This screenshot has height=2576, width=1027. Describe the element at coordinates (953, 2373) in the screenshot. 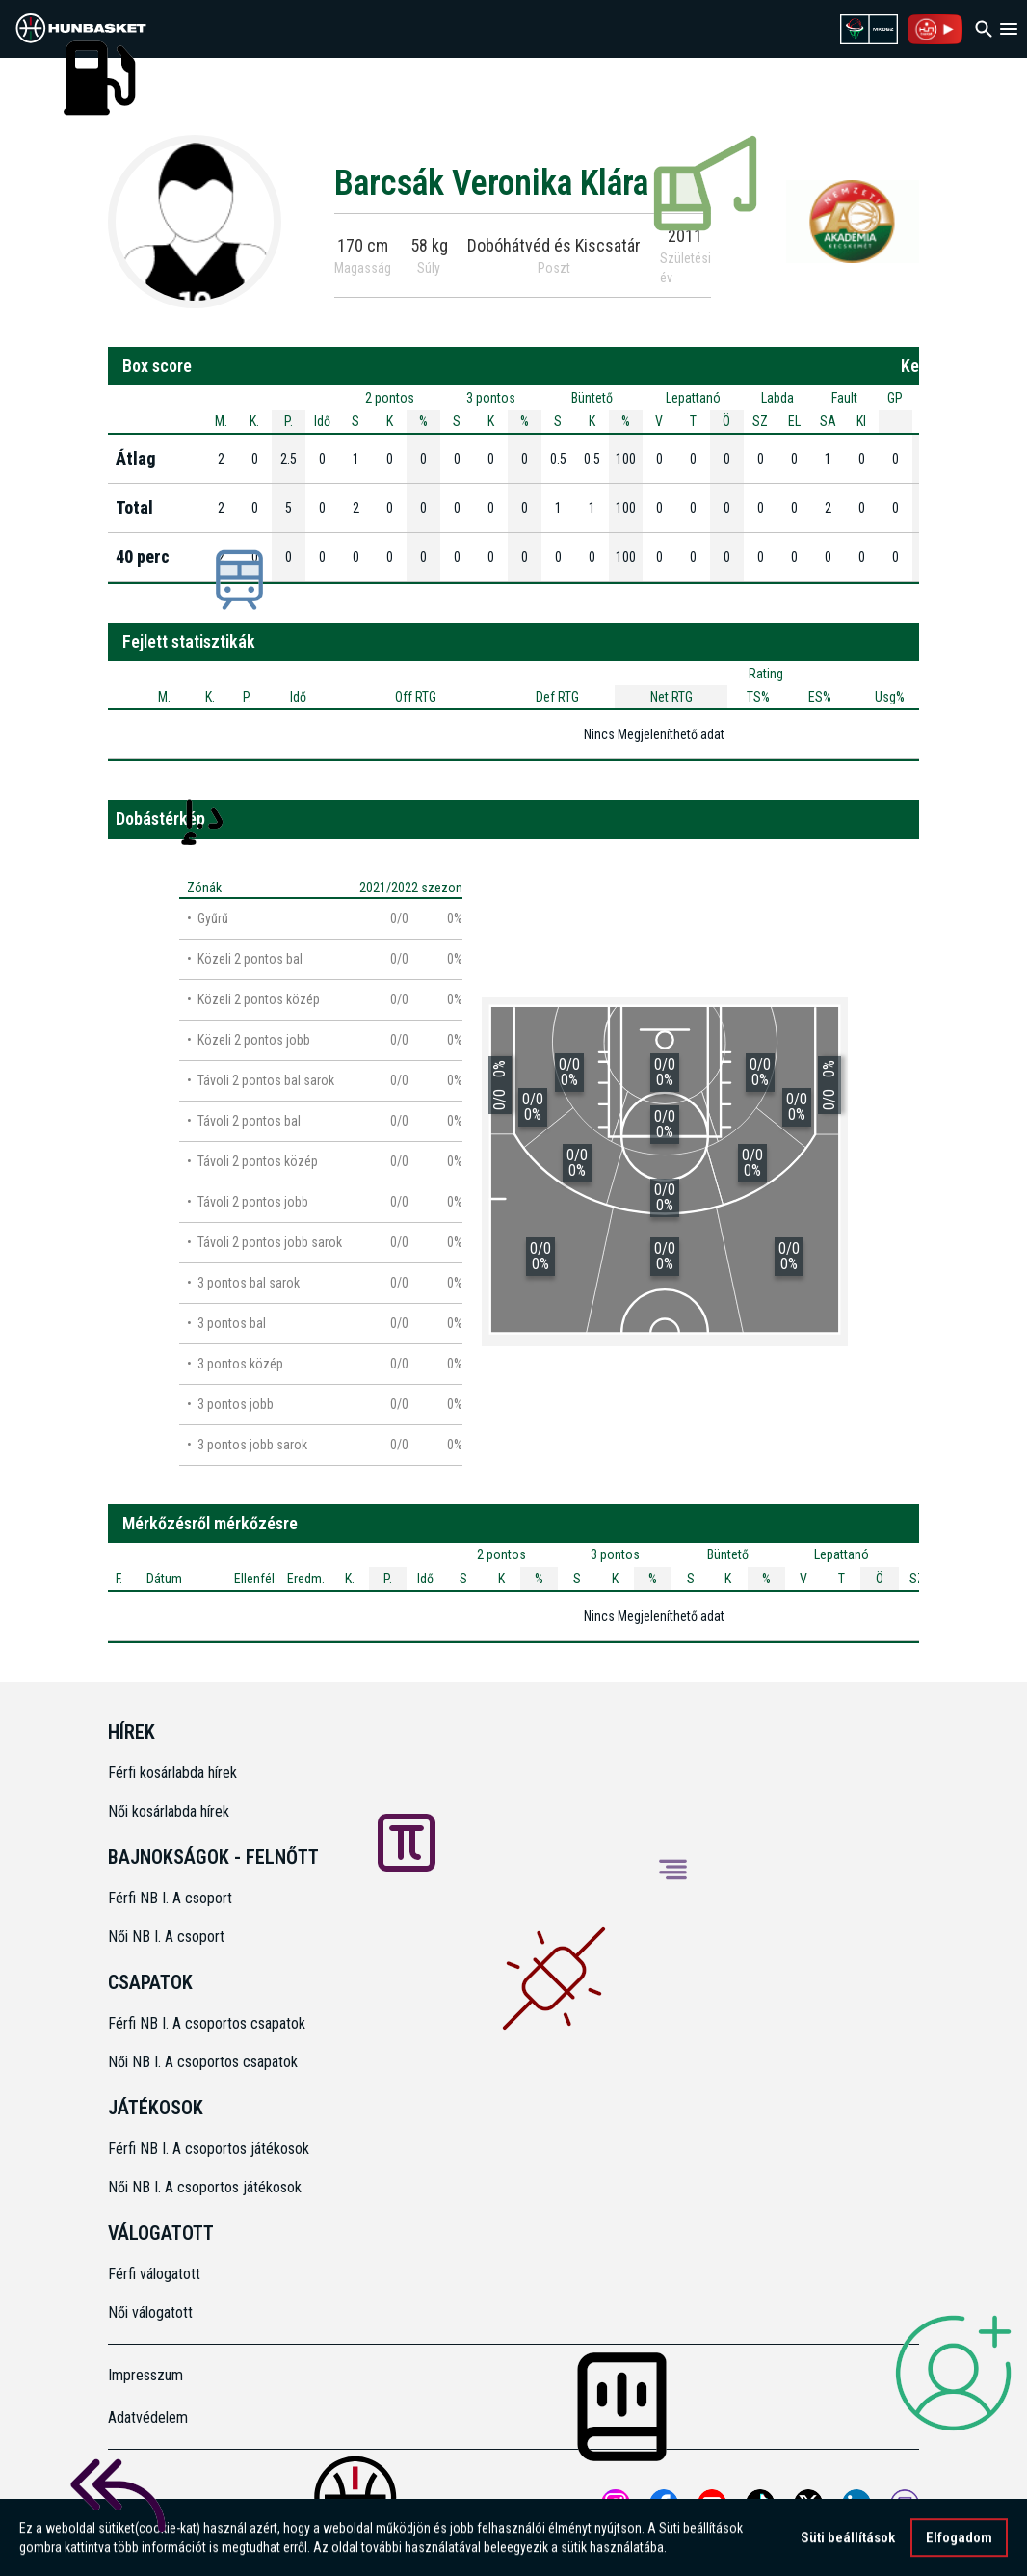

I see `add a new user or contact` at that location.